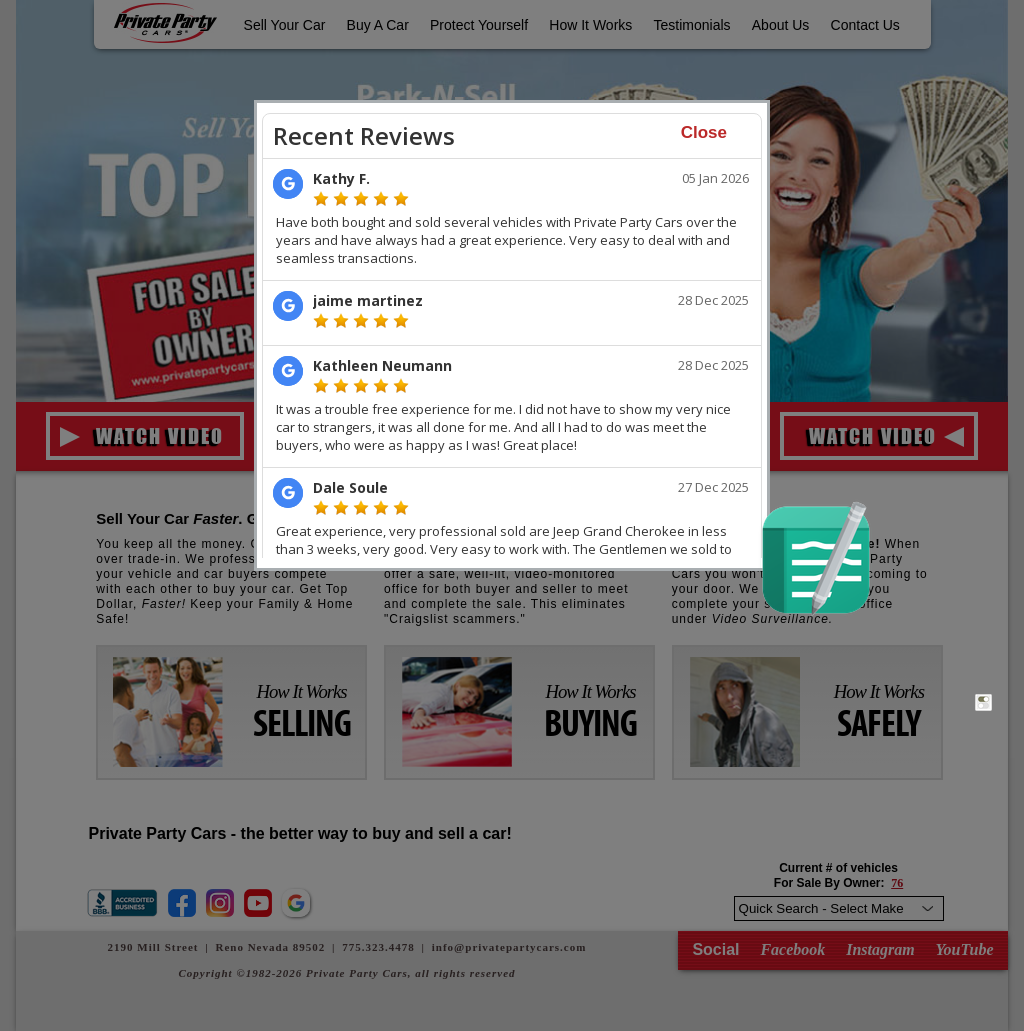  What do you see at coordinates (816, 560) in the screenshot?
I see `open marknote app for writing notes` at bounding box center [816, 560].